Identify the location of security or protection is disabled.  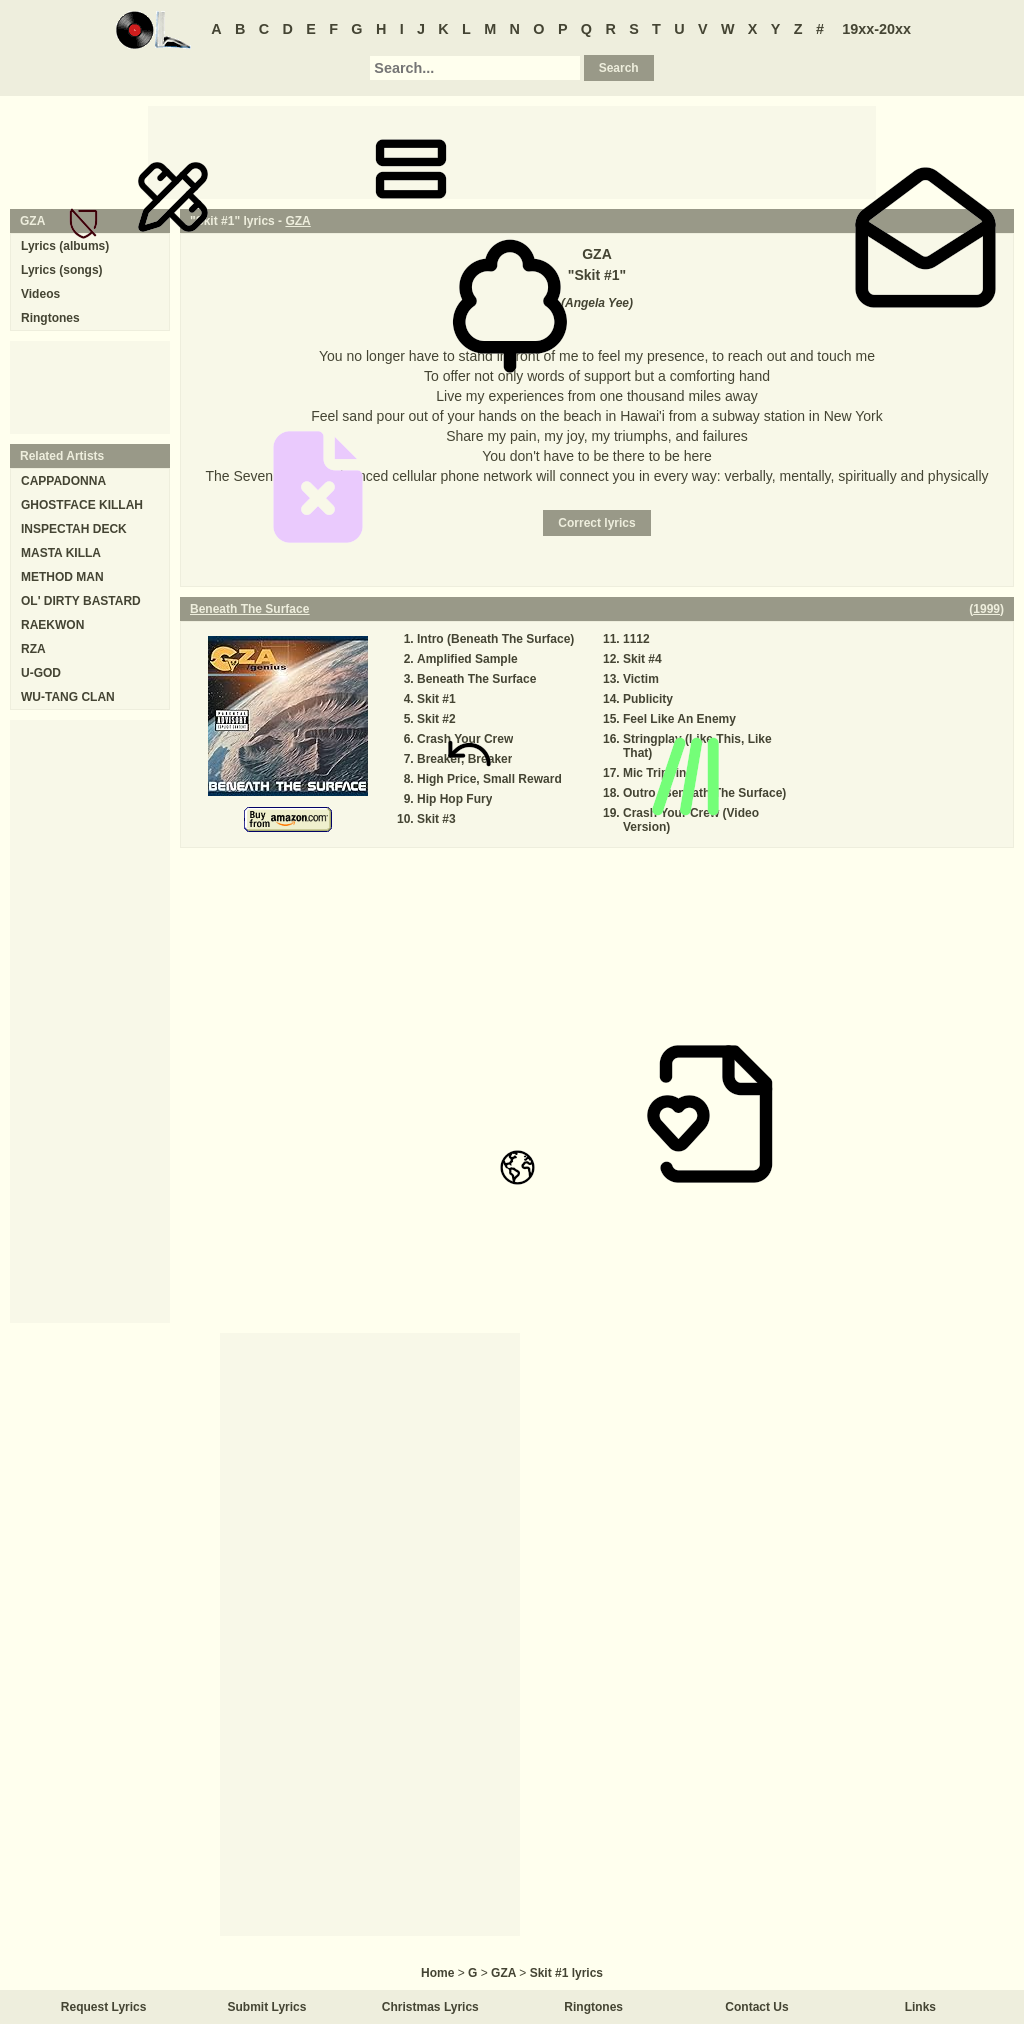
(83, 222).